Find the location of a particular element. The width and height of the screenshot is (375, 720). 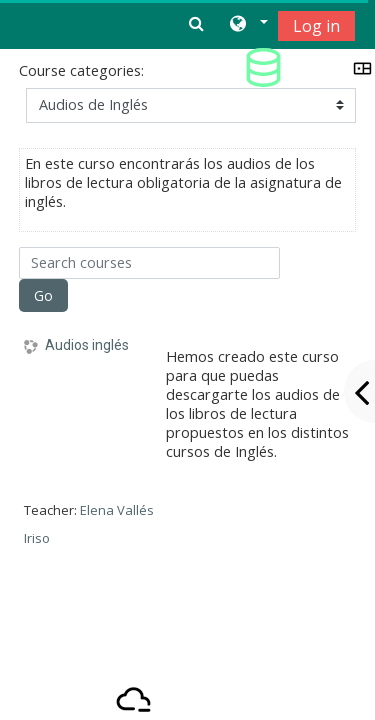

remove from cloud storage is located at coordinates (133, 699).